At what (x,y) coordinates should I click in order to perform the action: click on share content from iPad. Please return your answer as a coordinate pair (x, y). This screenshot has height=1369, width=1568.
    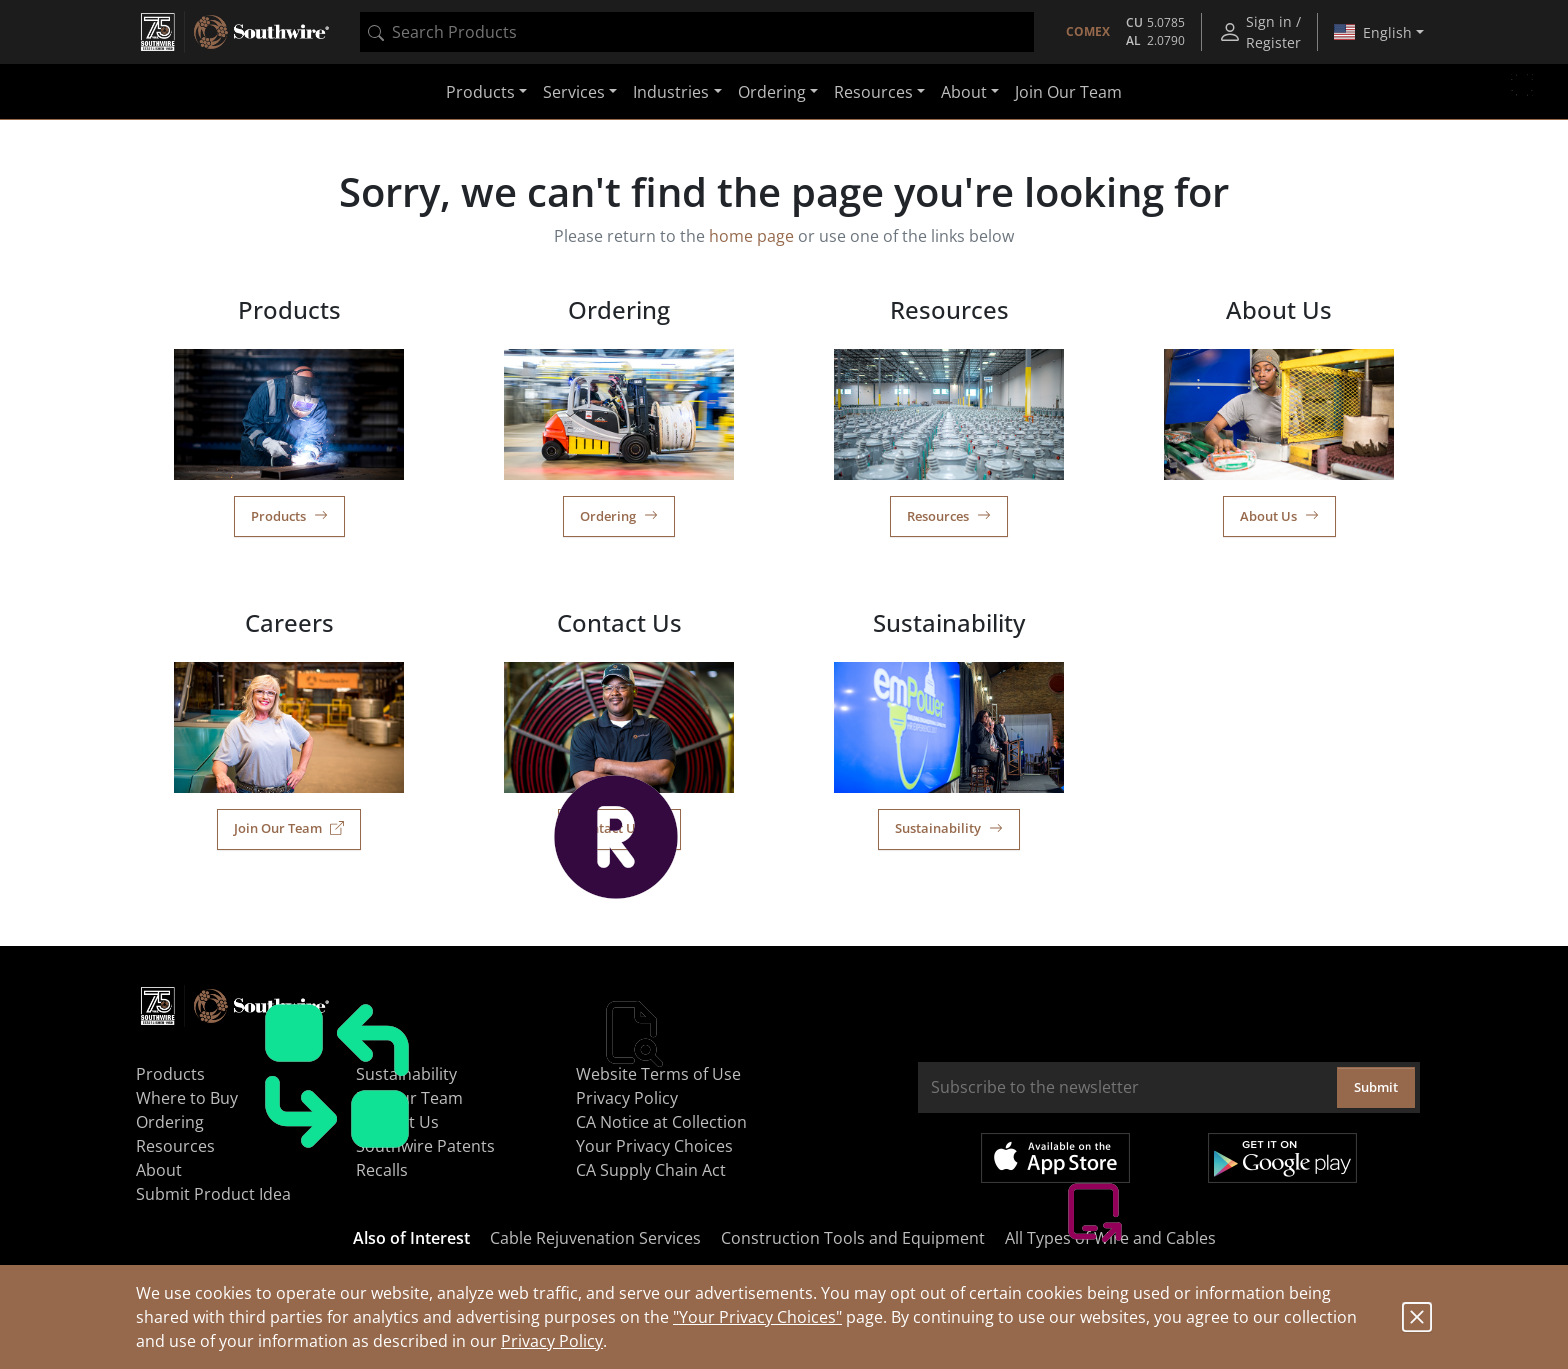
    Looking at the image, I should click on (1093, 1211).